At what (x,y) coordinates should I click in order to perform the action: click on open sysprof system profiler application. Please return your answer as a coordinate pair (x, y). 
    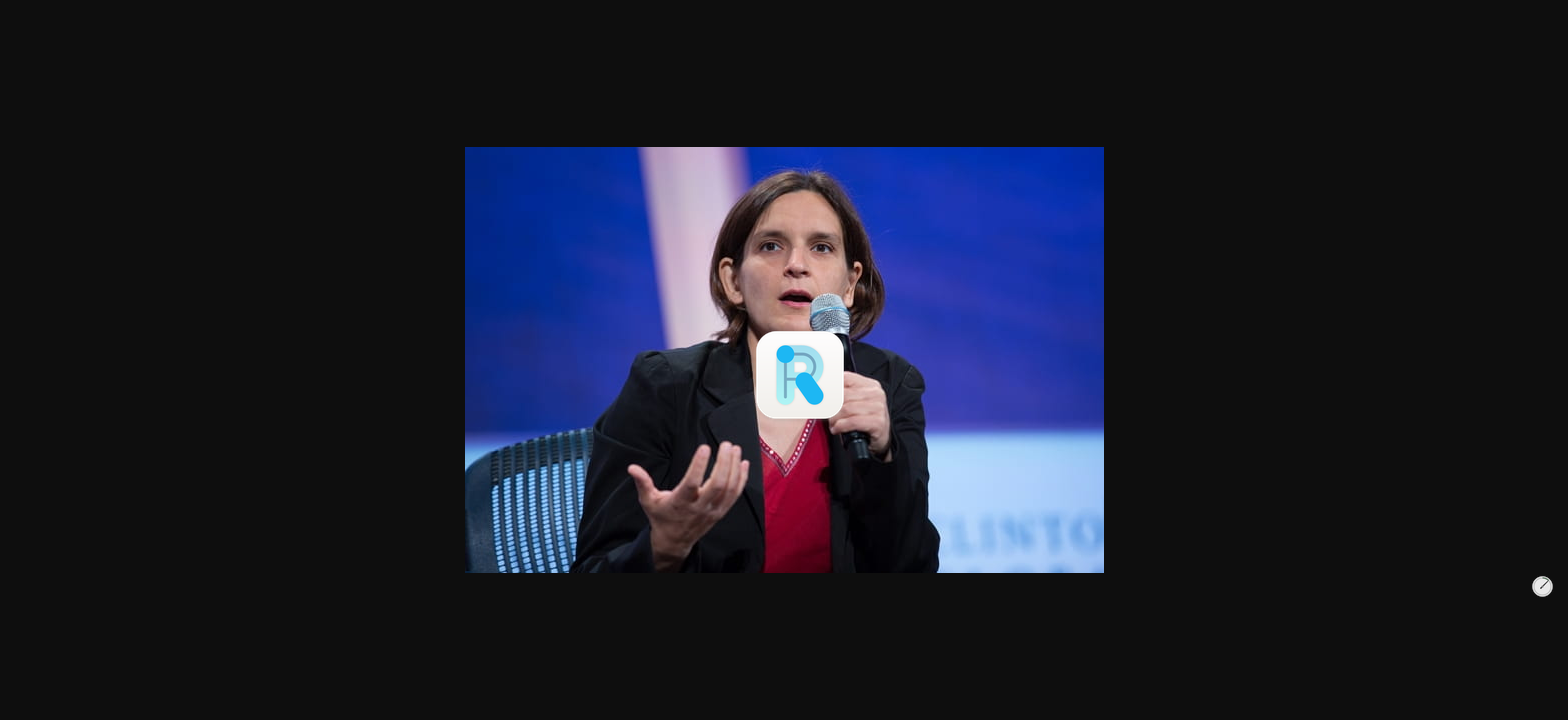
    Looking at the image, I should click on (1542, 586).